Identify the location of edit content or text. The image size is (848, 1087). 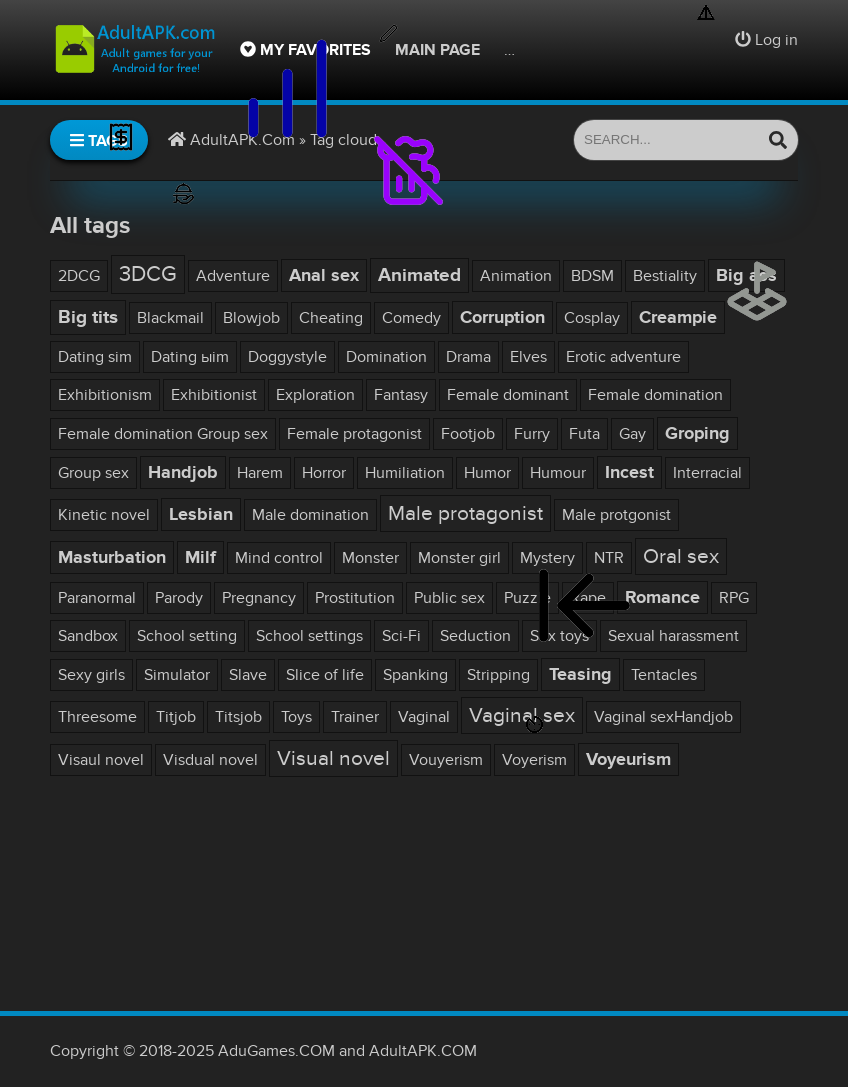
(388, 33).